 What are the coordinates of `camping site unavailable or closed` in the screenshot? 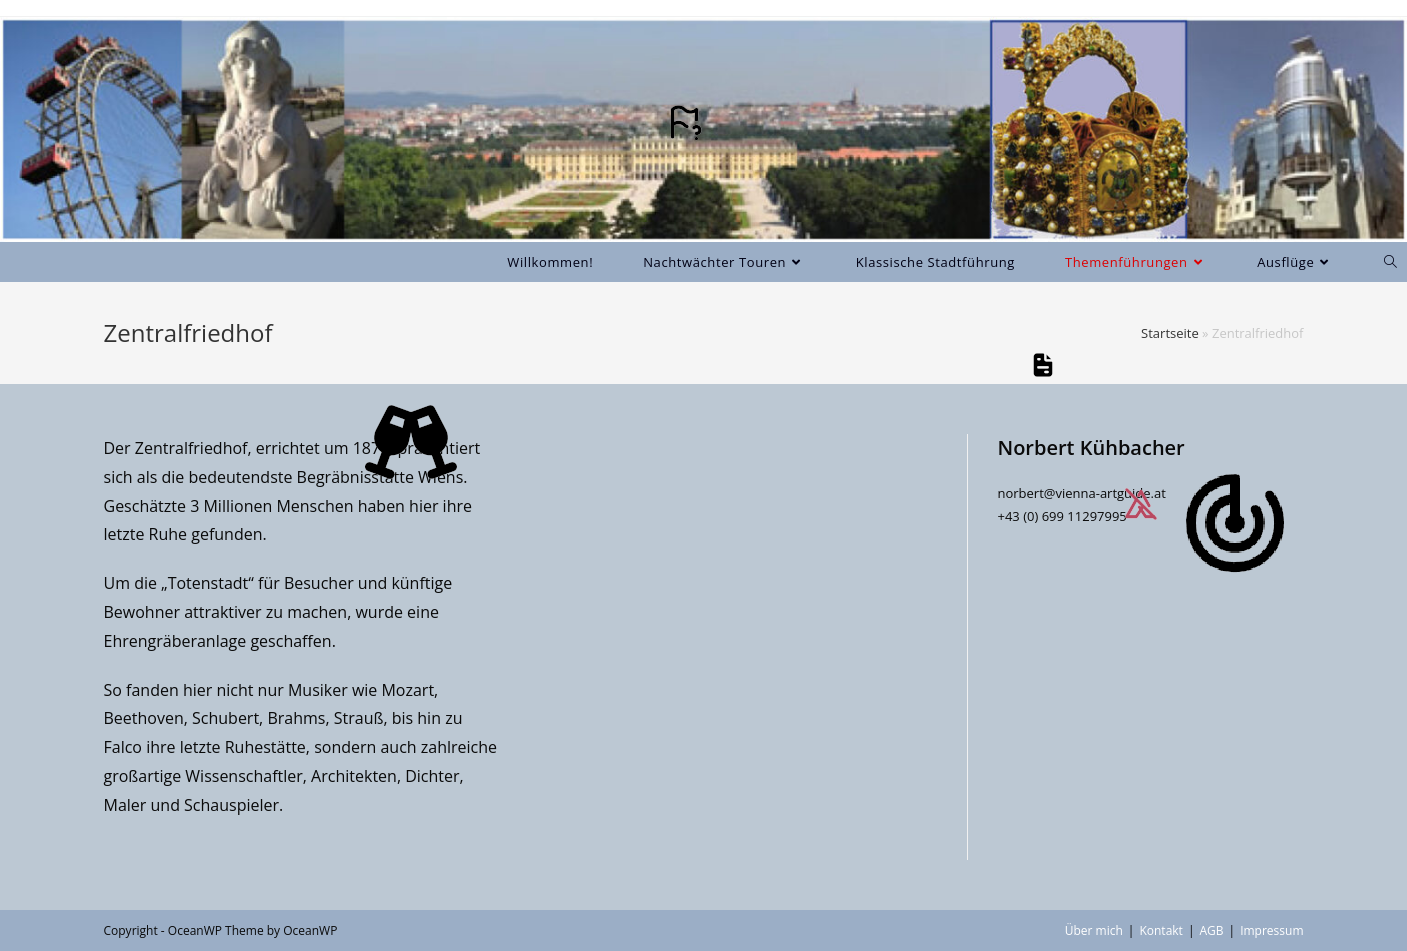 It's located at (1141, 504).